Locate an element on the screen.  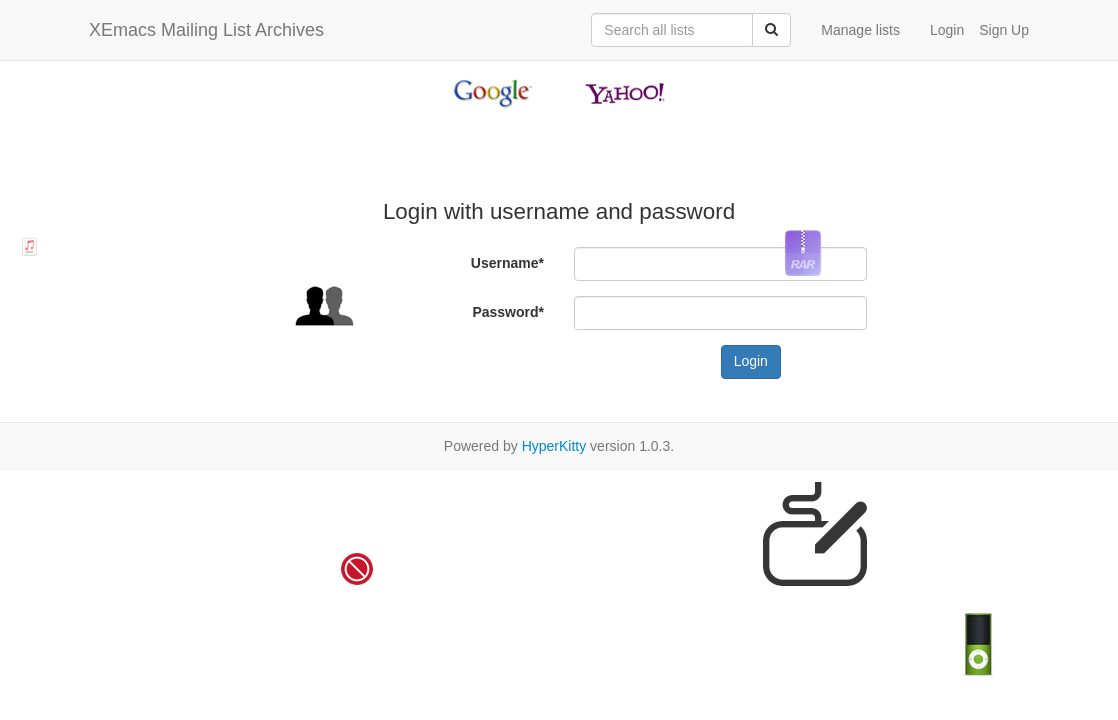
configure wacom tablet settings is located at coordinates (815, 534).